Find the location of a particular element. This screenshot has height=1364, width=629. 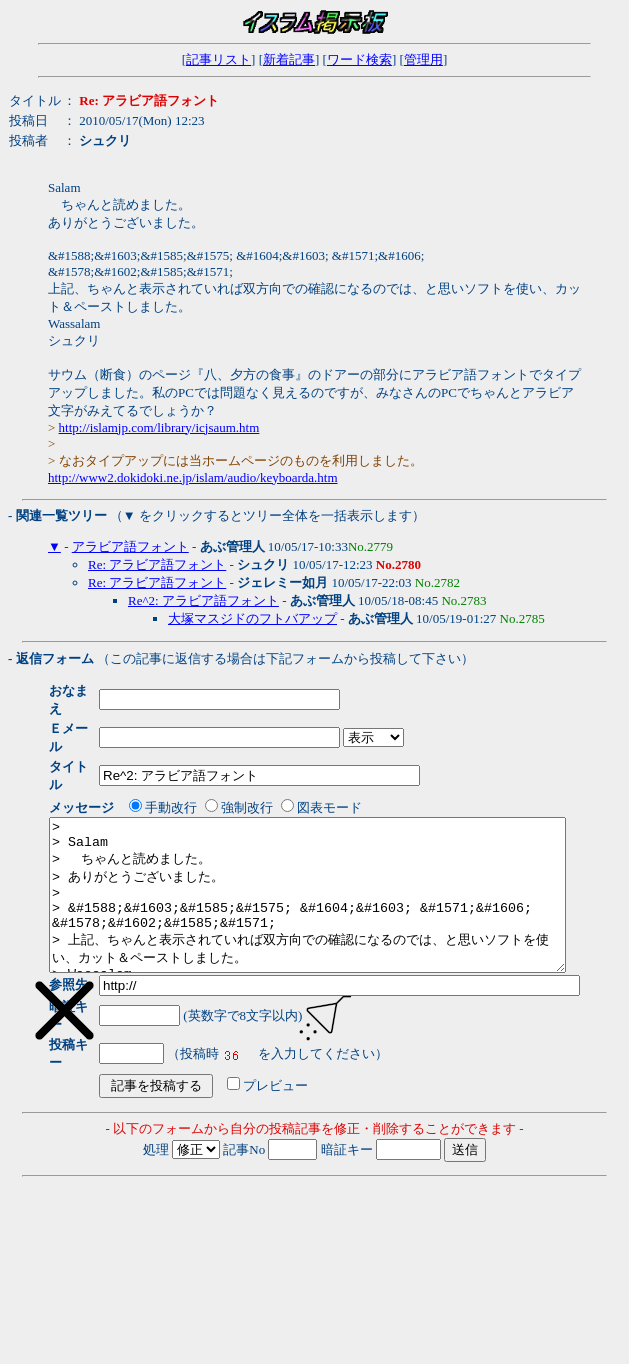

shower or bathroom amenity indicator is located at coordinates (324, 1015).